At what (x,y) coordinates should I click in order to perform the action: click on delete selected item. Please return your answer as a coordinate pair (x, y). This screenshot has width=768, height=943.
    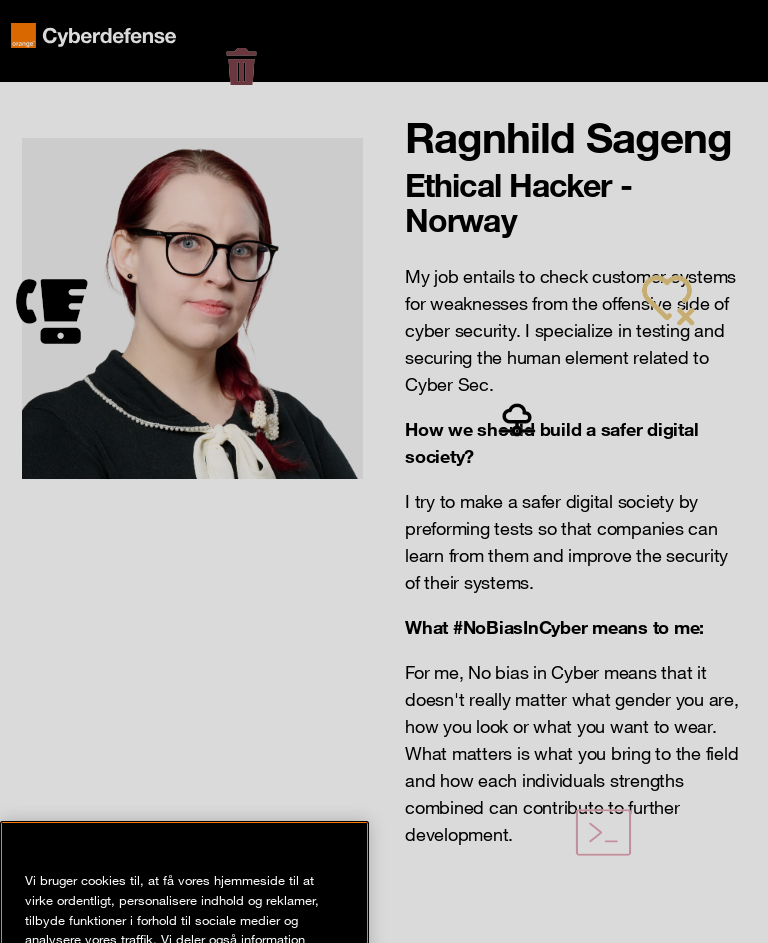
    Looking at the image, I should click on (241, 66).